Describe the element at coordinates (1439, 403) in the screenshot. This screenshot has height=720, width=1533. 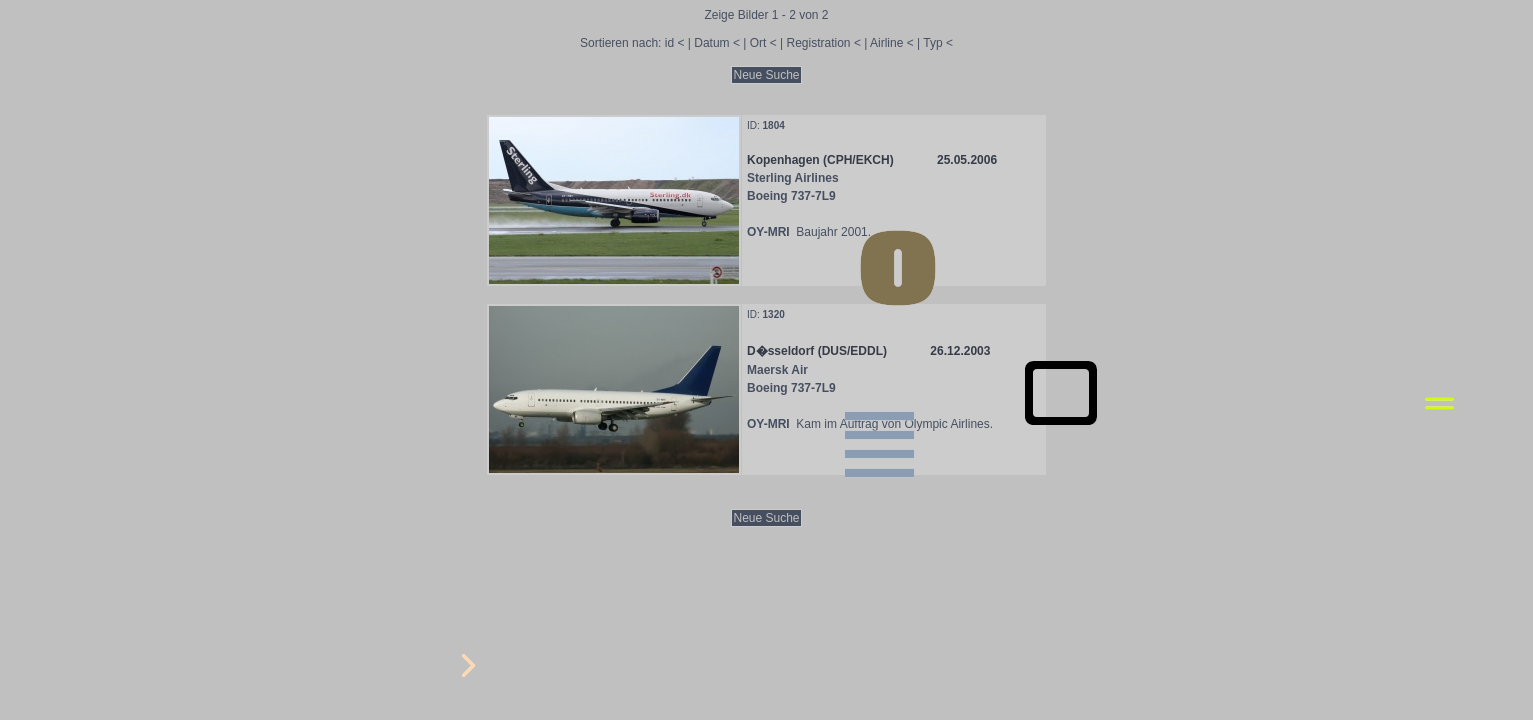
I see `reorder or rearrange items in a list` at that location.